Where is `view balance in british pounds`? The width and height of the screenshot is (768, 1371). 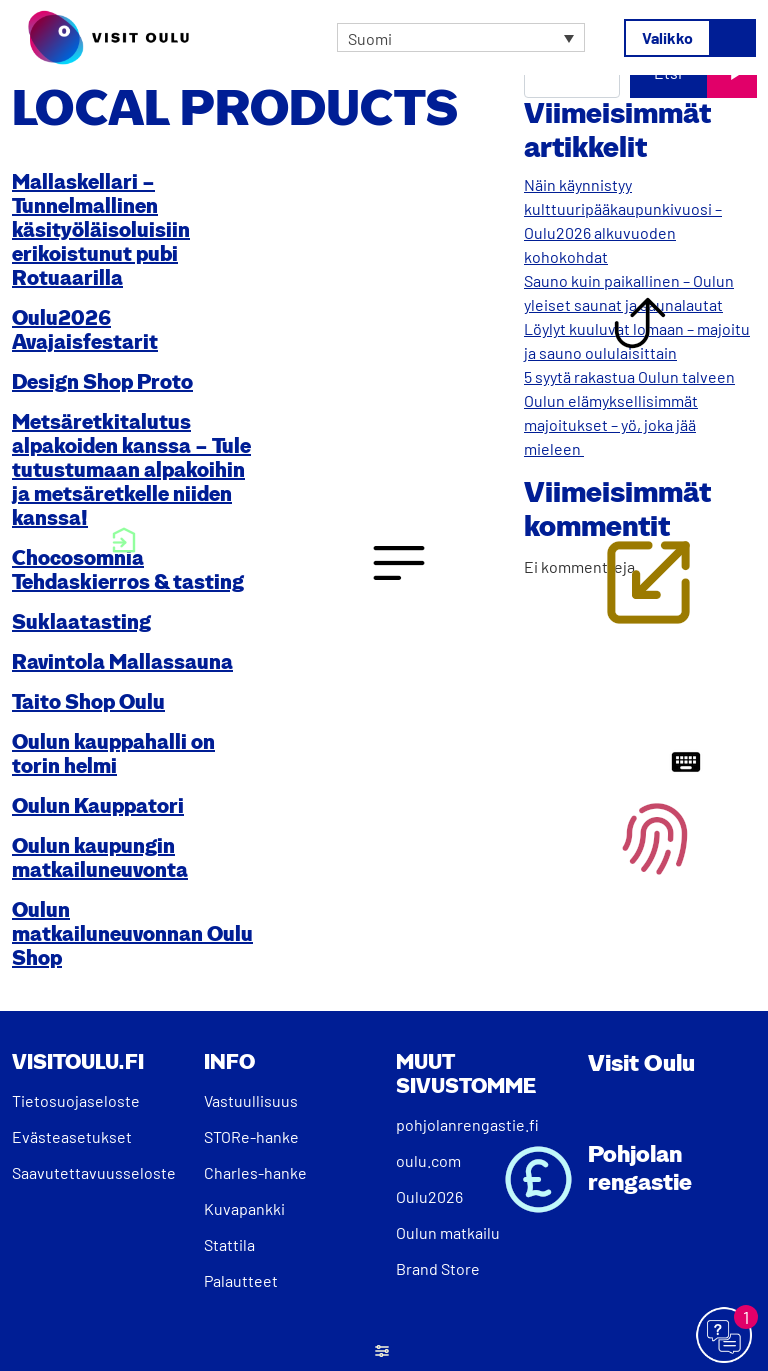 view balance in british pounds is located at coordinates (538, 1179).